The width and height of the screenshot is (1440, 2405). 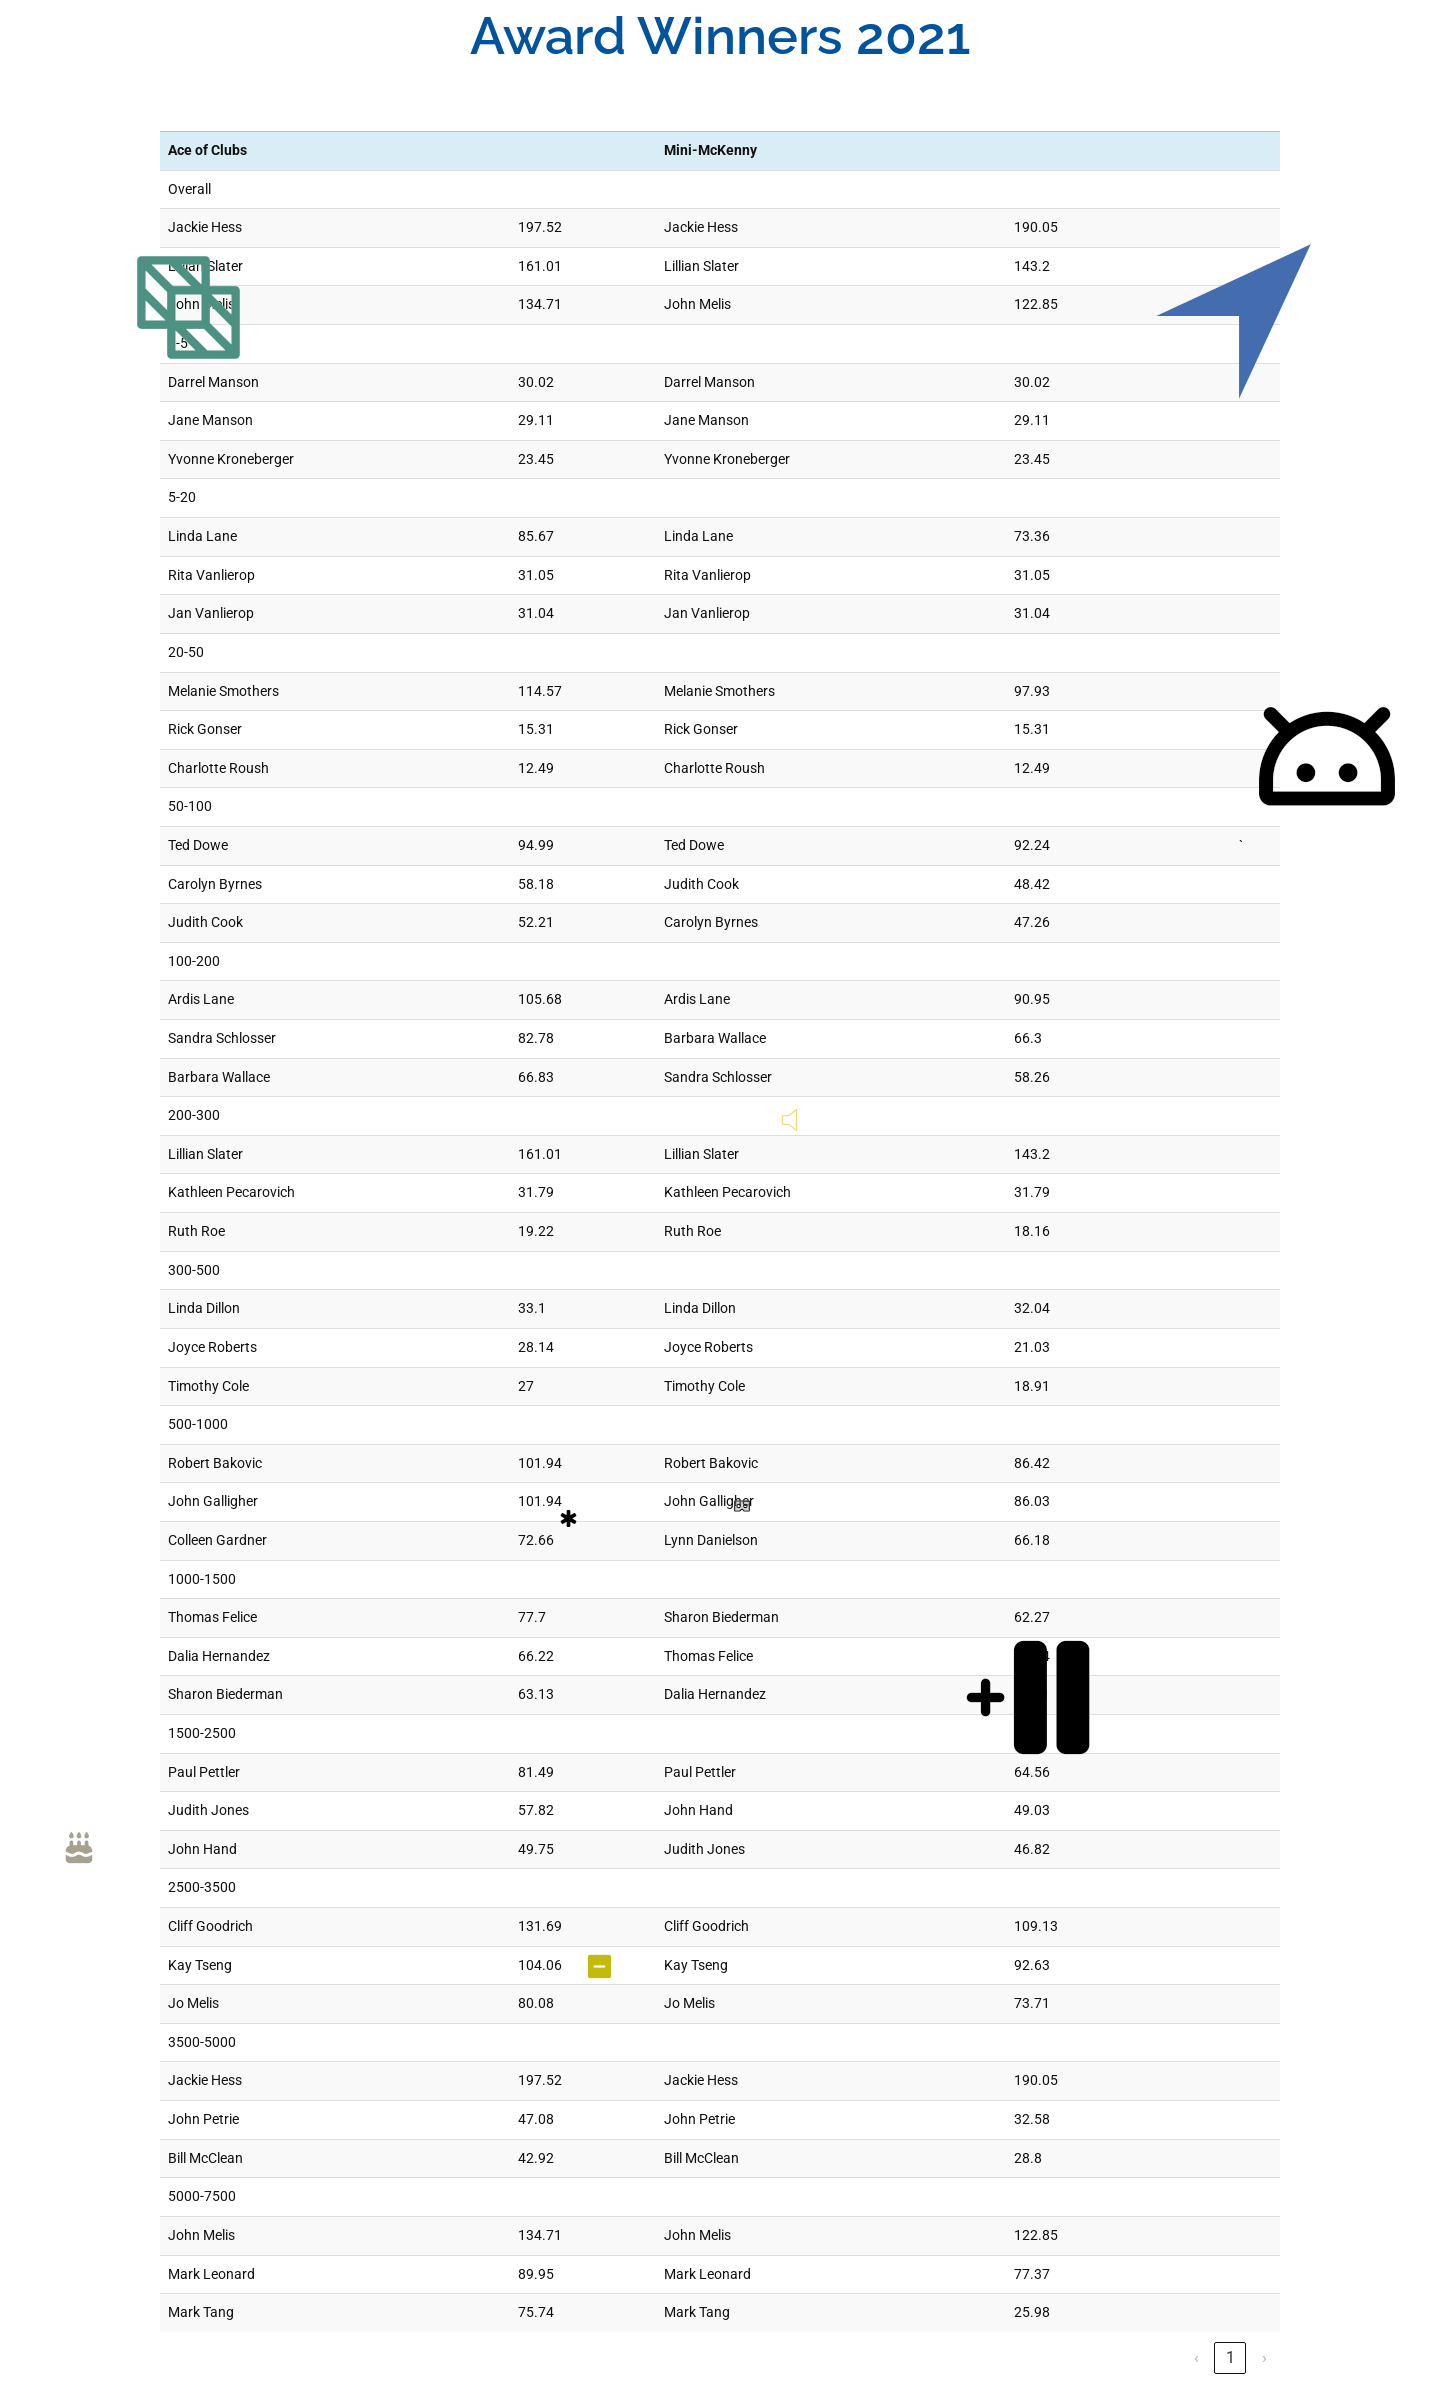 What do you see at coordinates (1233, 321) in the screenshot?
I see `navigate to current location` at bounding box center [1233, 321].